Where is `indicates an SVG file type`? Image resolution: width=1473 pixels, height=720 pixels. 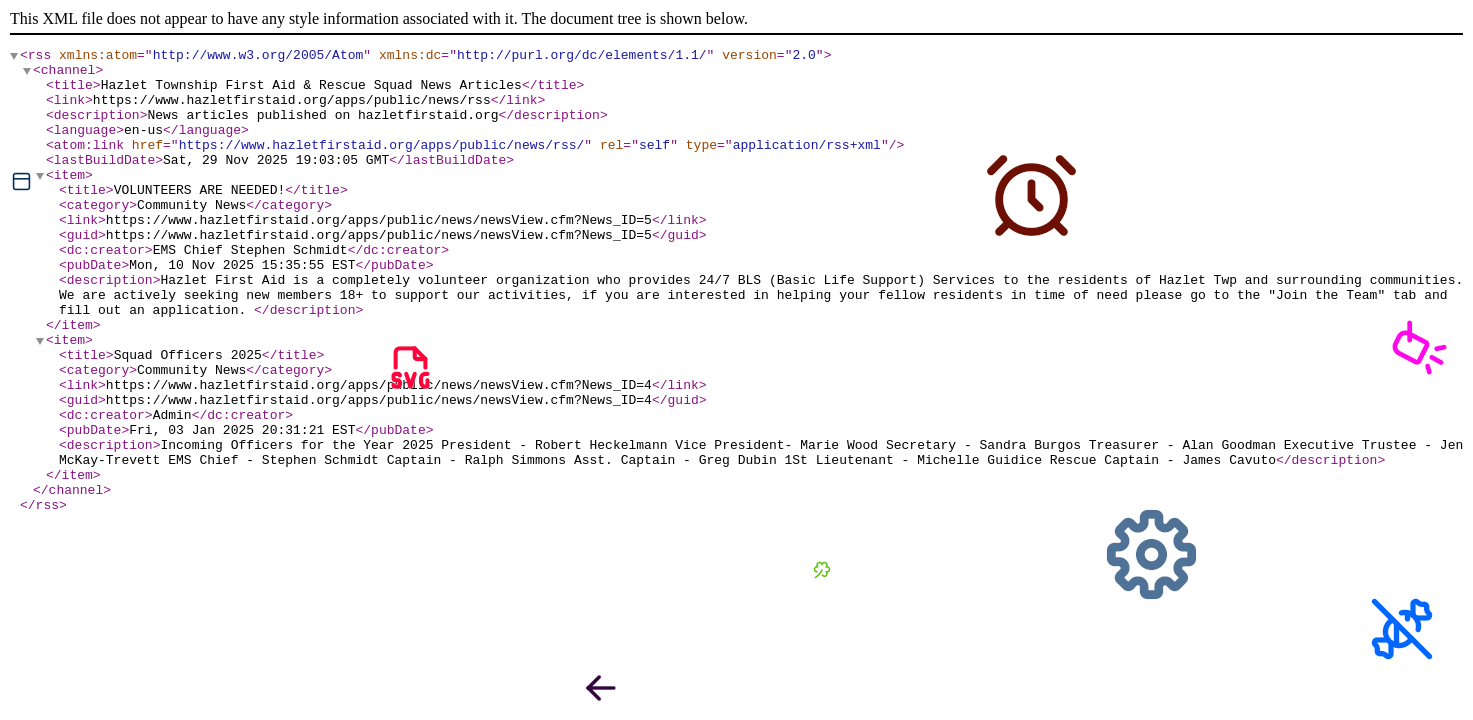
indicates an SVG file type is located at coordinates (410, 367).